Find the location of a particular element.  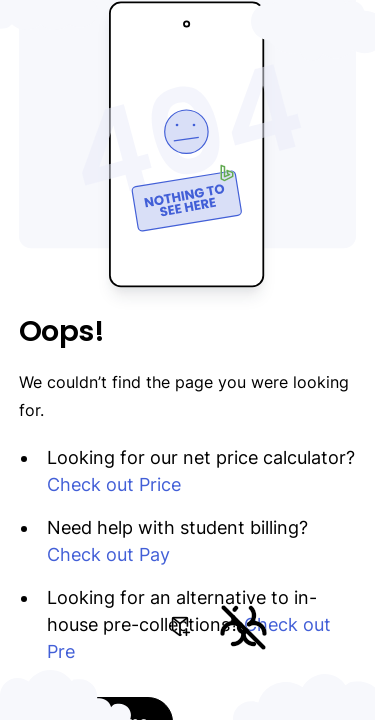

search with microsoft bing is located at coordinates (227, 173).